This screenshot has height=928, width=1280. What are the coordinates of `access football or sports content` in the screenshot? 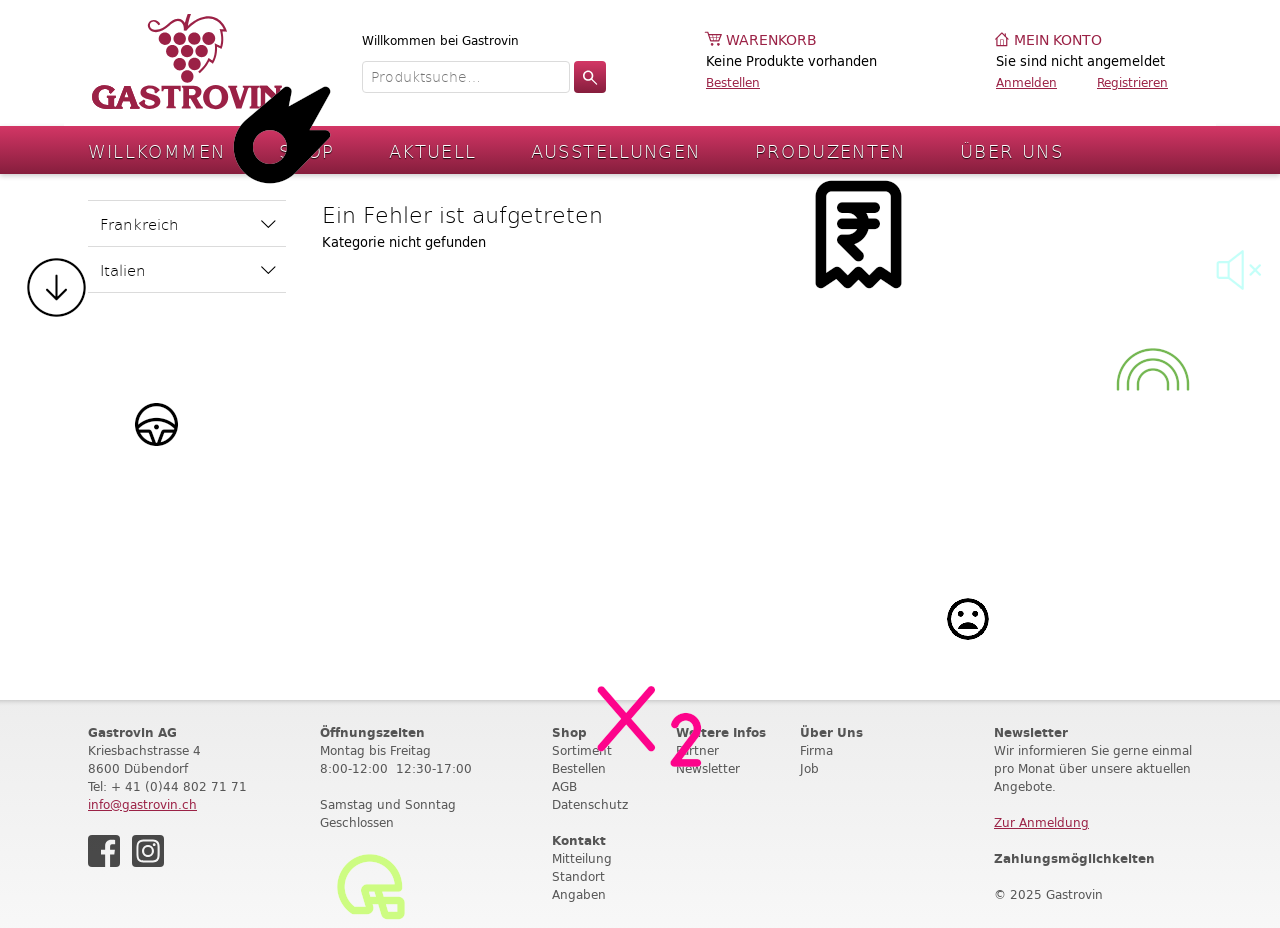 It's located at (371, 888).